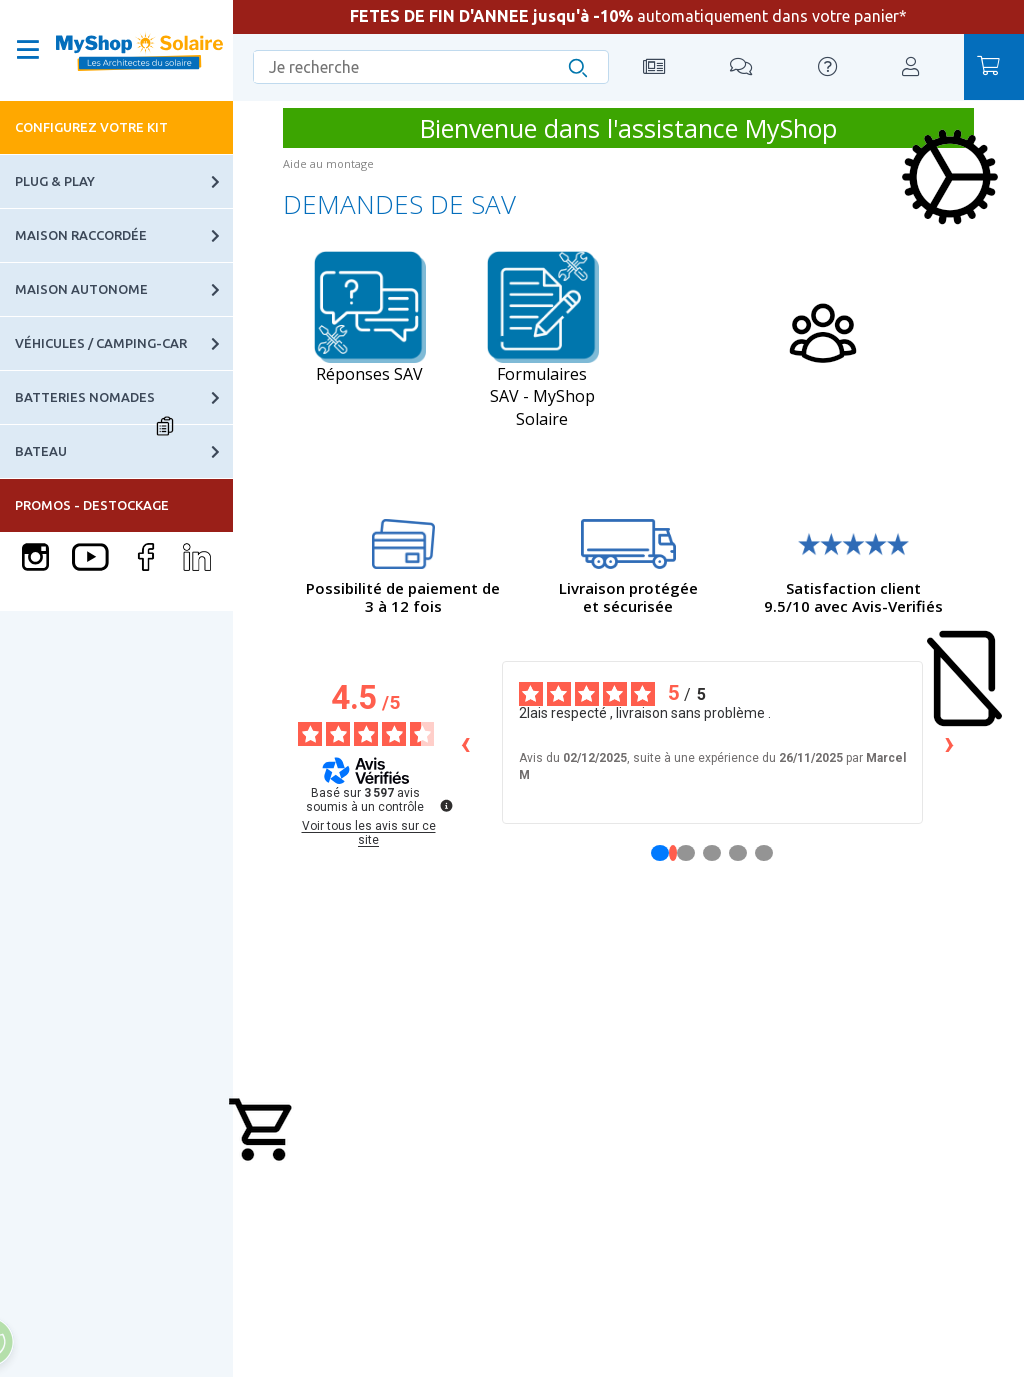 This screenshot has width=1024, height=1377. I want to click on view your shopping cart, so click(263, 1129).